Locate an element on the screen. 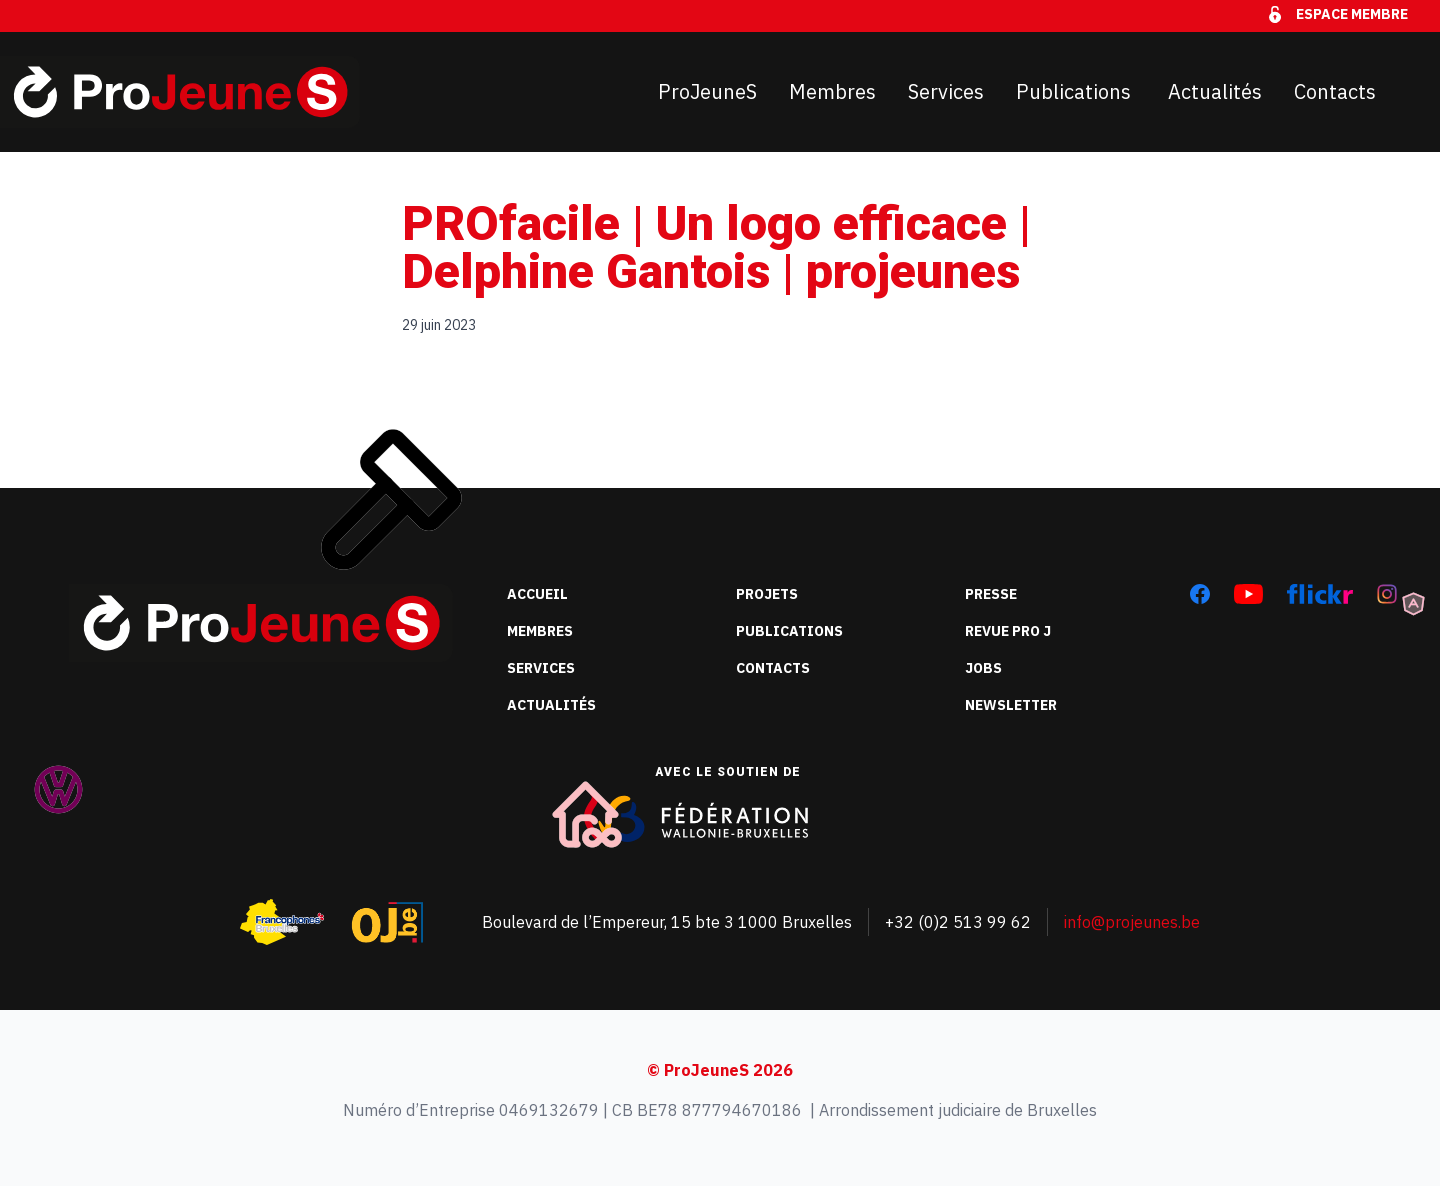  volkswagen brand or vehicle identification is located at coordinates (58, 789).